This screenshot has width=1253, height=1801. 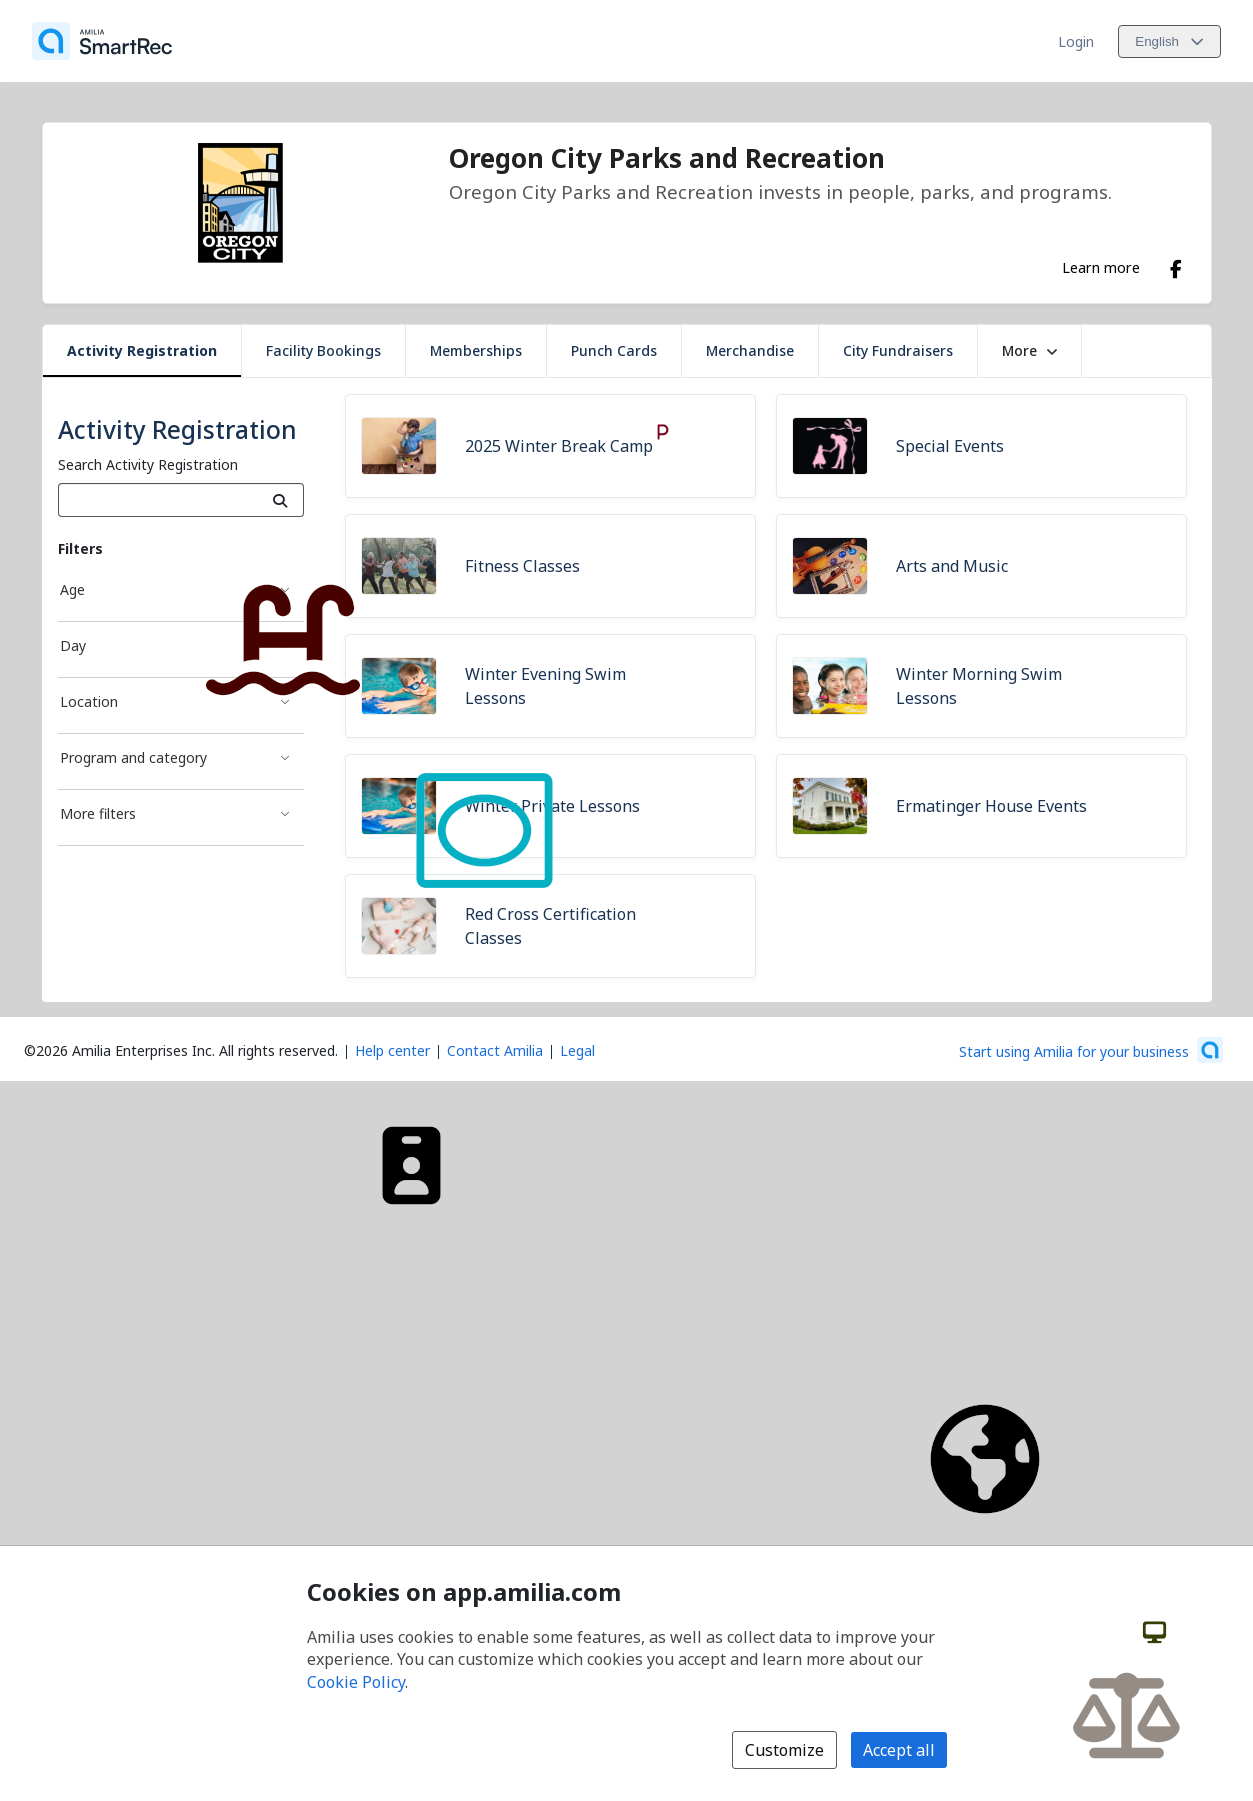 I want to click on switch to global or worldwide view, so click(x=985, y=1459).